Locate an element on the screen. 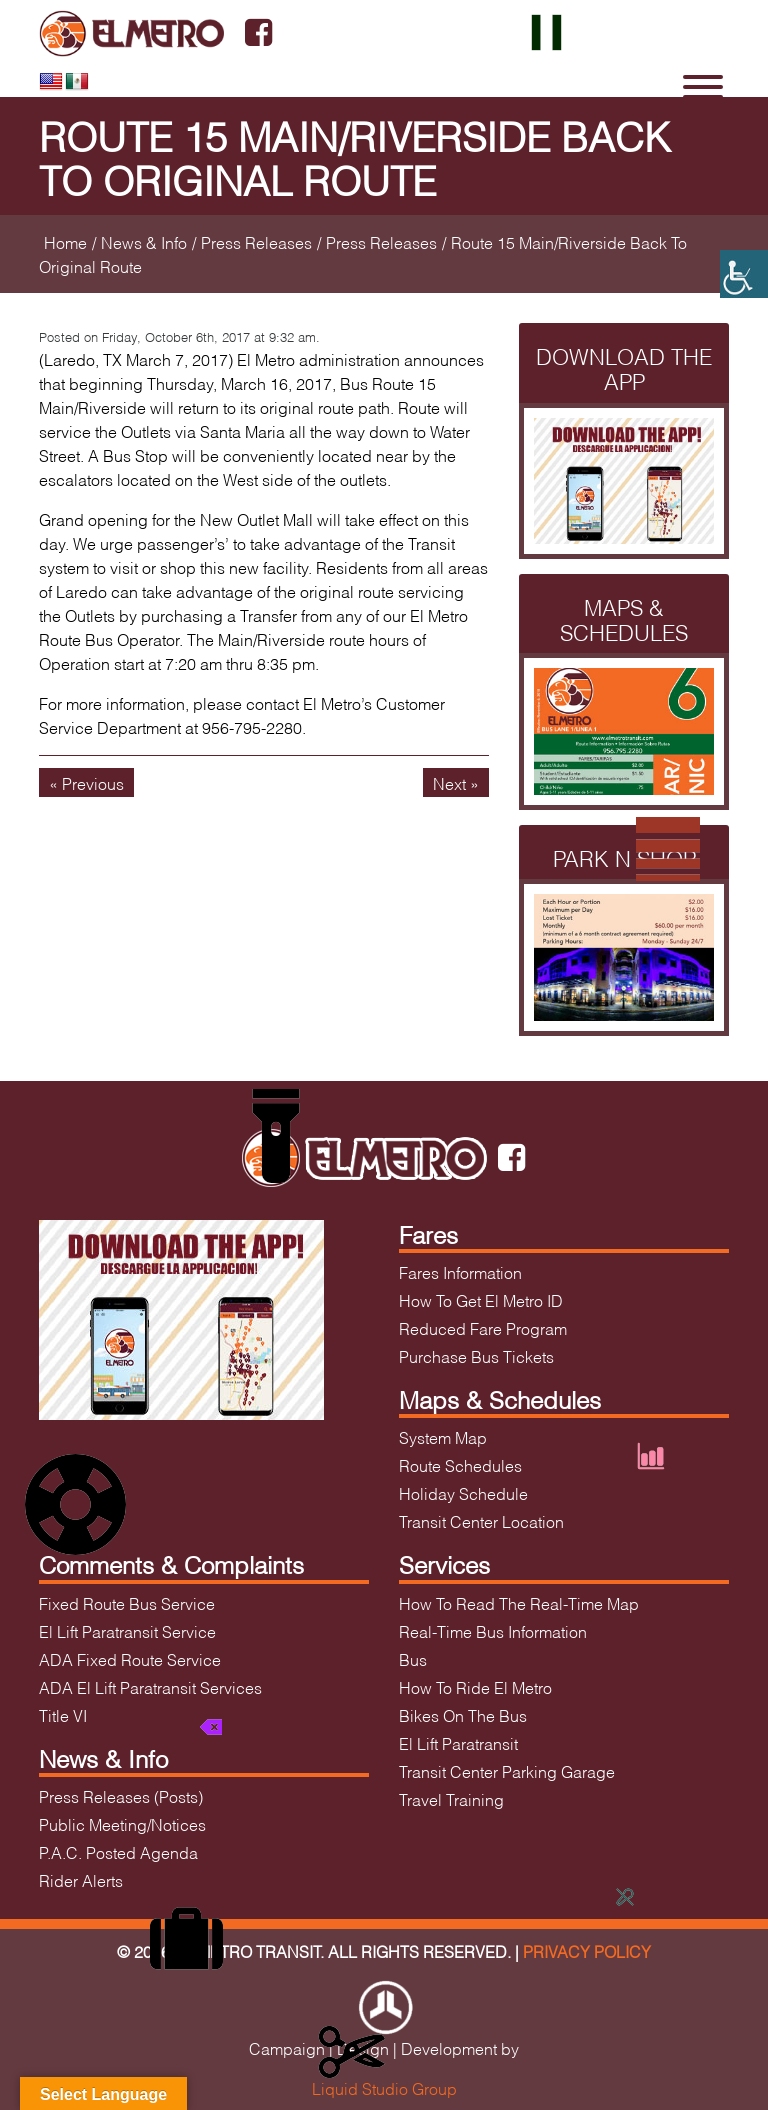 The width and height of the screenshot is (768, 2110). access travel or trip planning features is located at coordinates (186, 1936).